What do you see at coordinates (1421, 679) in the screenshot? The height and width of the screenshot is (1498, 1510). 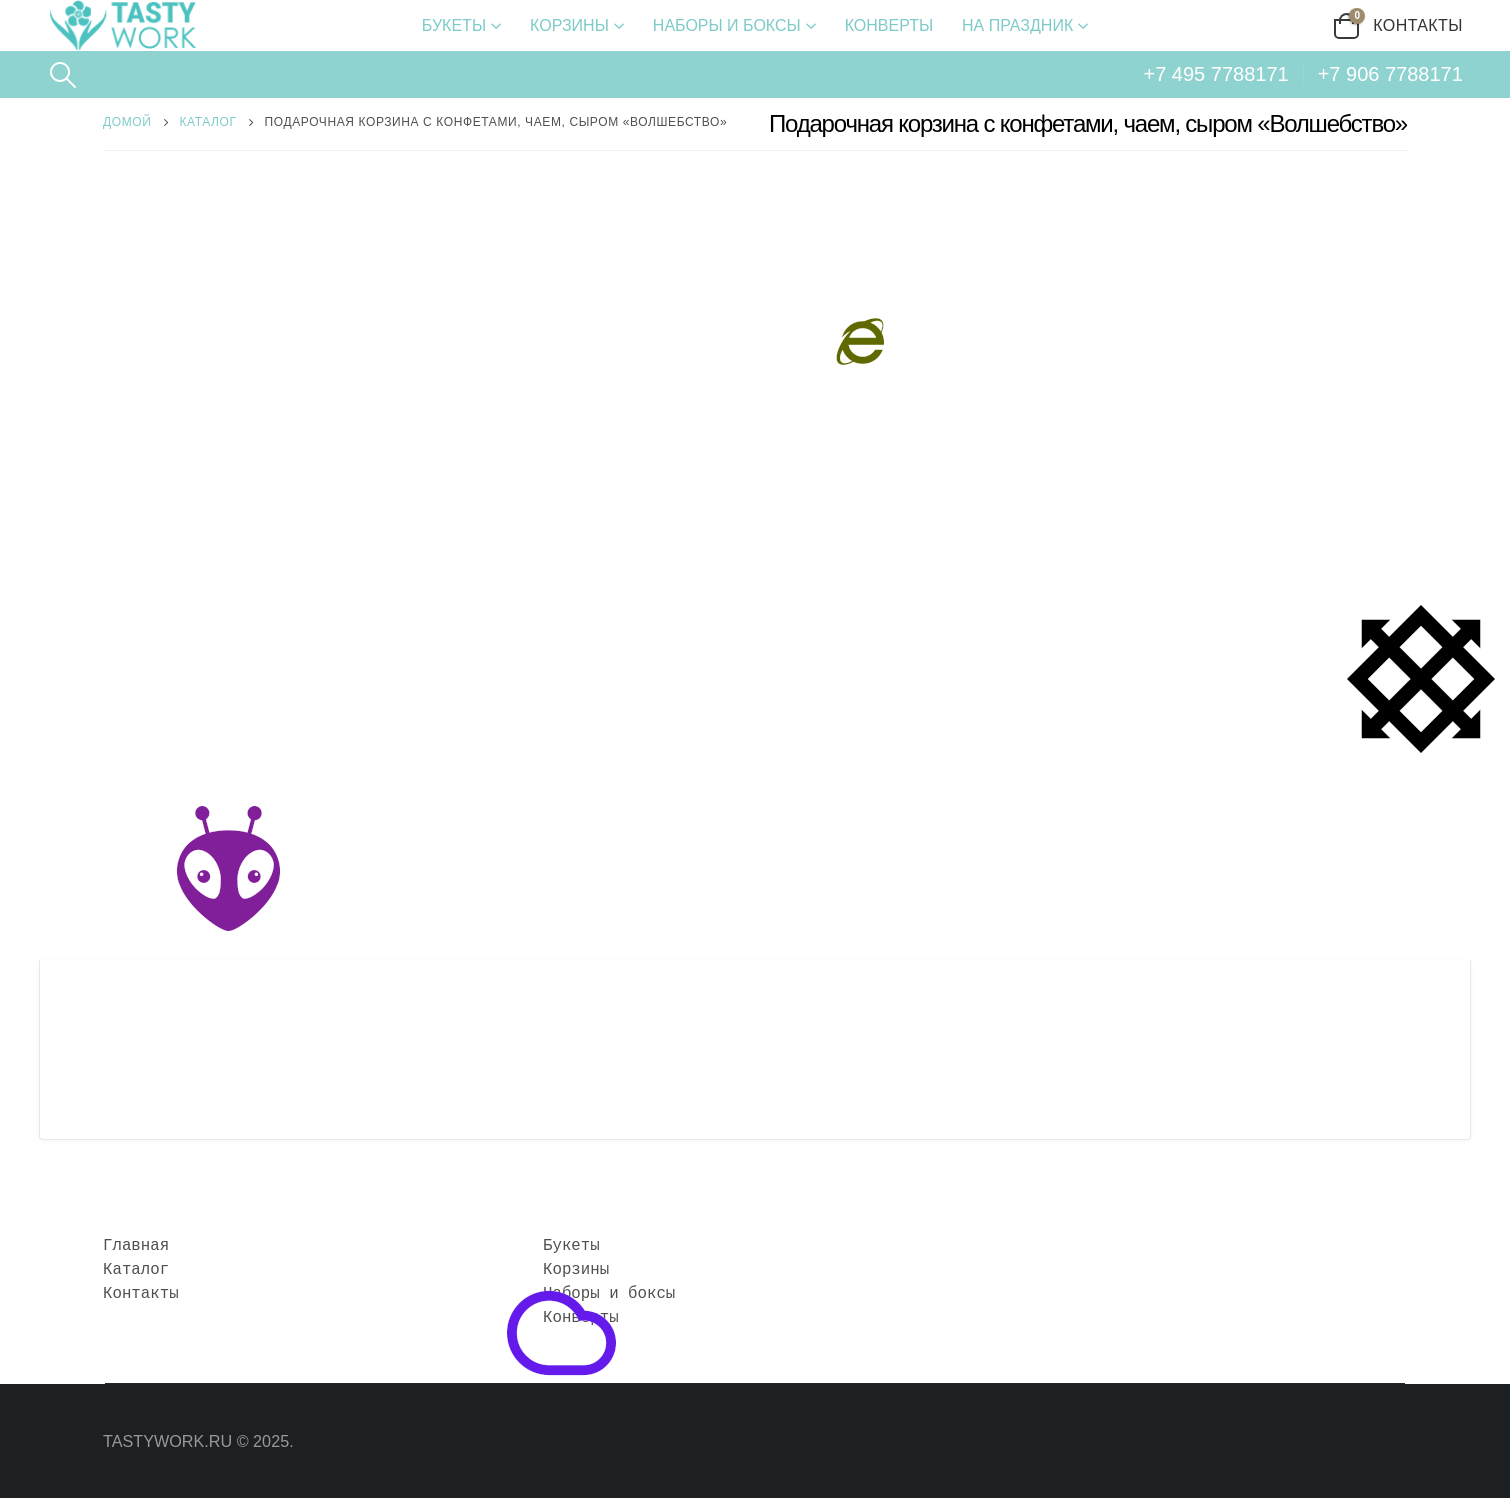 I see `centos linux operating system logo` at bounding box center [1421, 679].